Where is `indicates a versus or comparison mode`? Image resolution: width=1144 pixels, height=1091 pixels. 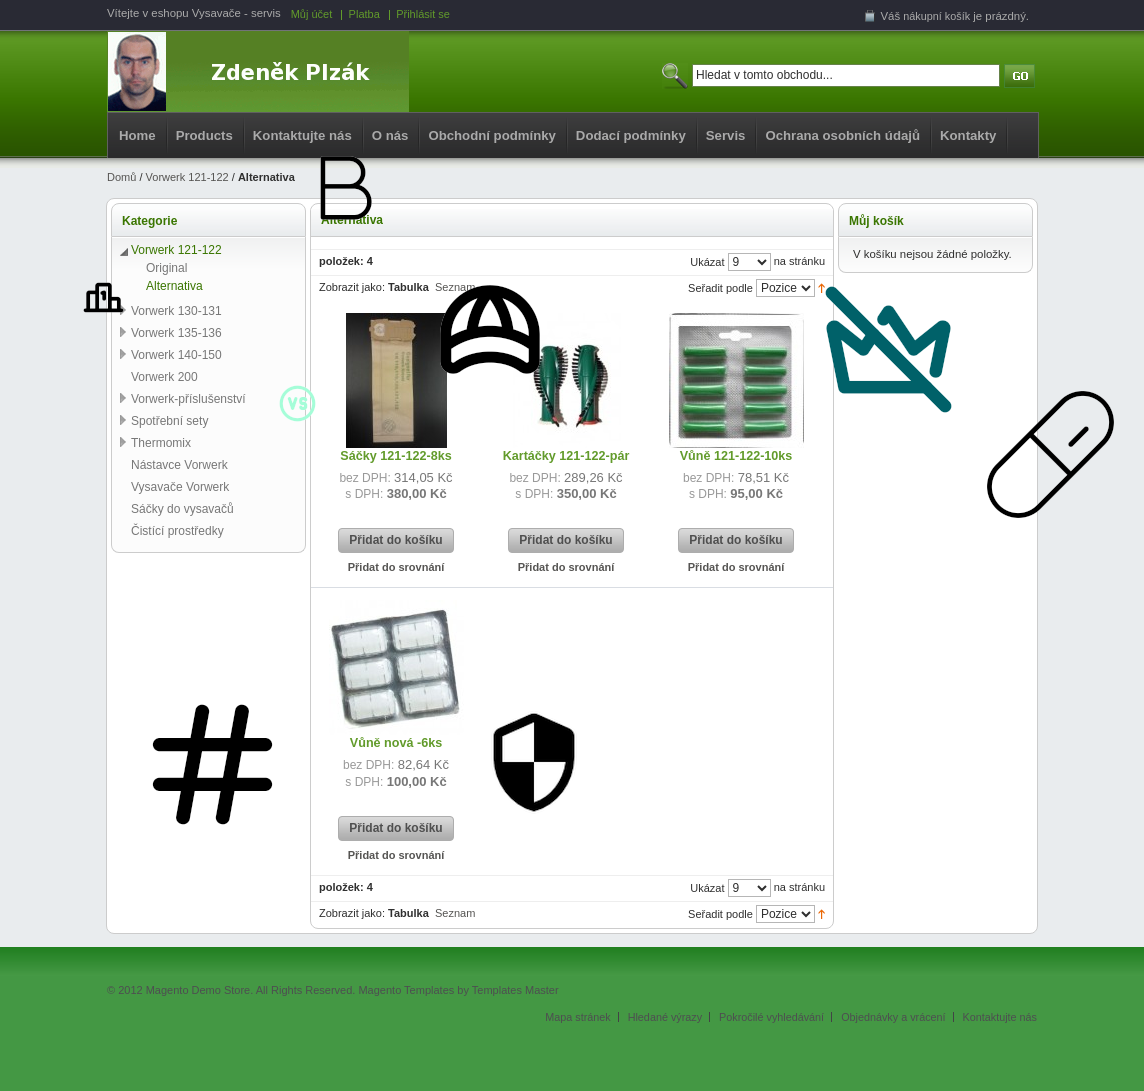 indicates a versus or comparison mode is located at coordinates (297, 403).